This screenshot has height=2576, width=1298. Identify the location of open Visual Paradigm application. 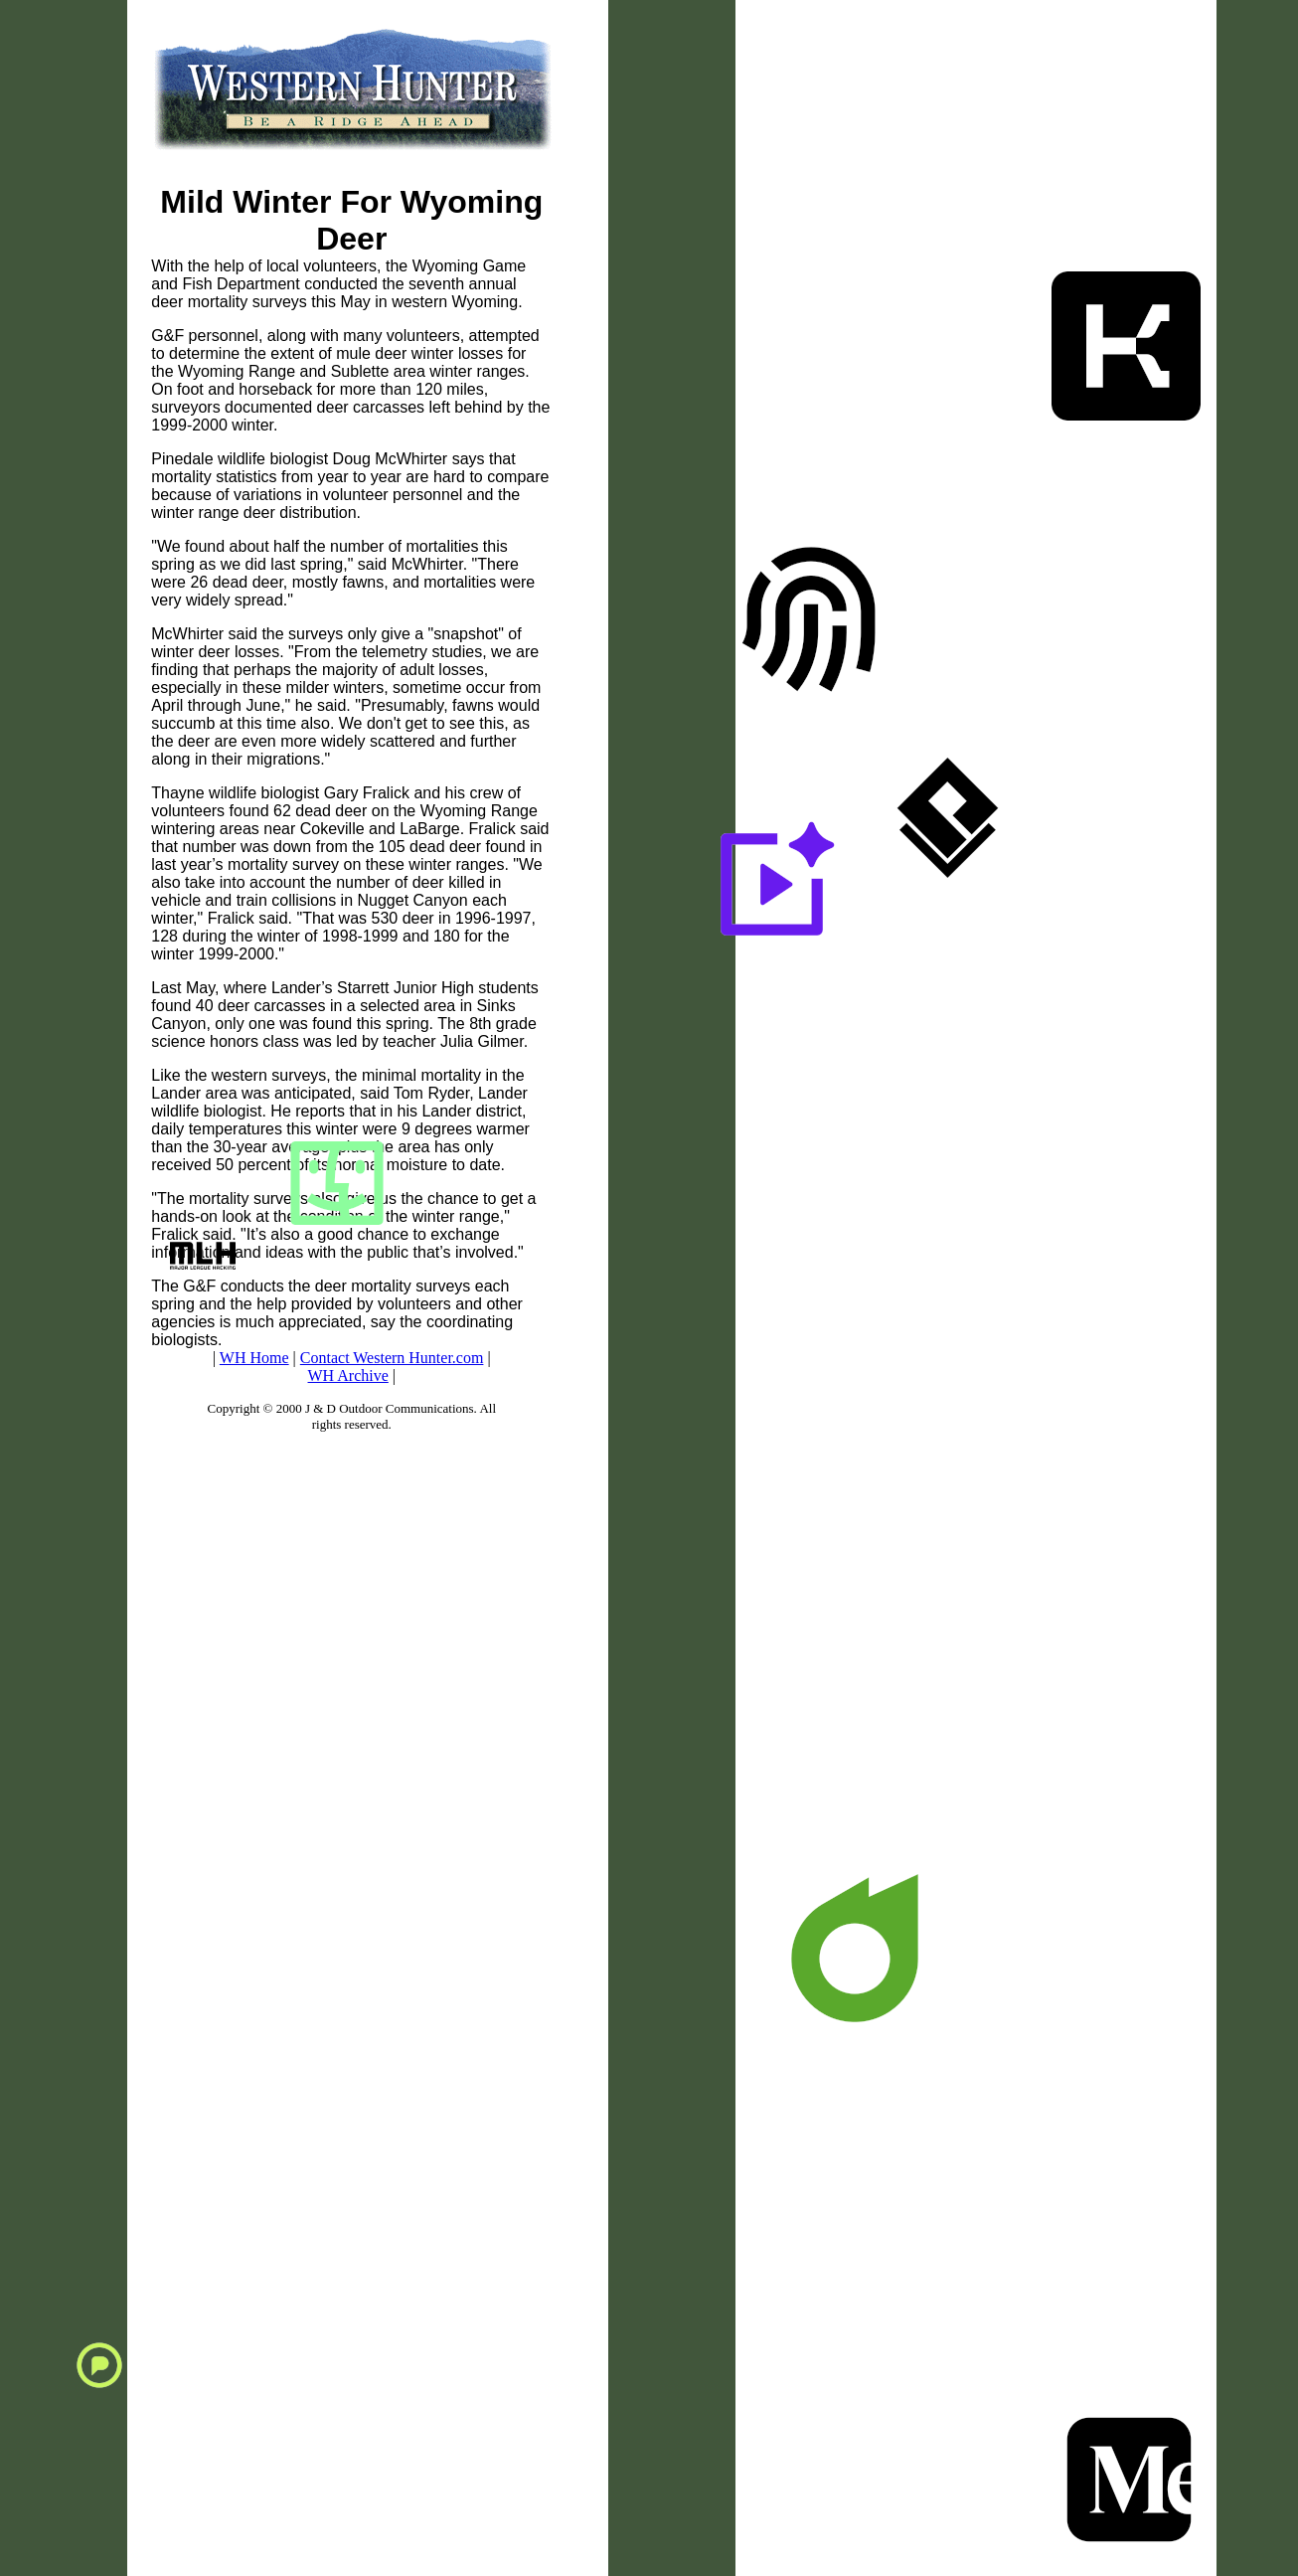
(947, 817).